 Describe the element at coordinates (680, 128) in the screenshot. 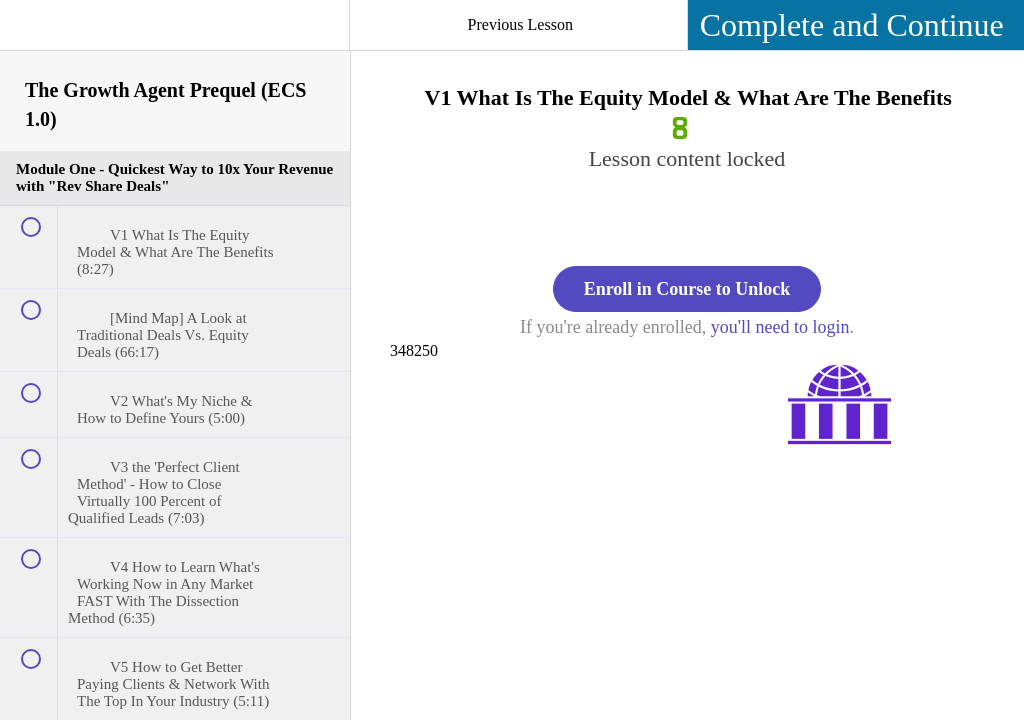

I see `open the Eight Sleep app` at that location.